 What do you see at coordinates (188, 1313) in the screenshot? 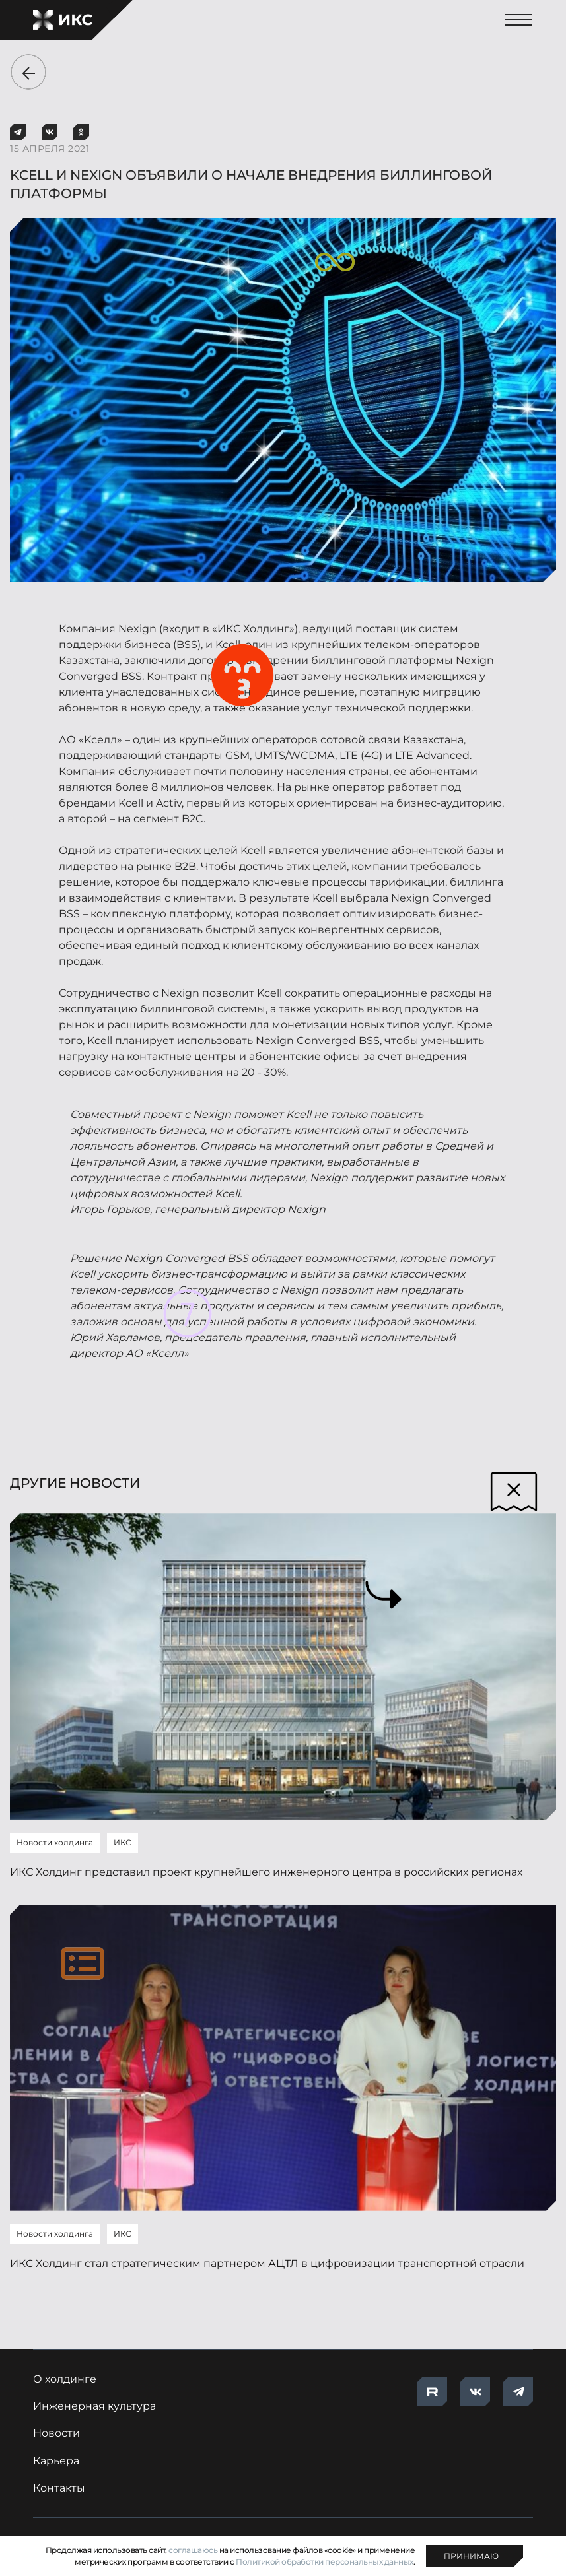
I see `indicates step 7 in a numbered sequence or process` at bounding box center [188, 1313].